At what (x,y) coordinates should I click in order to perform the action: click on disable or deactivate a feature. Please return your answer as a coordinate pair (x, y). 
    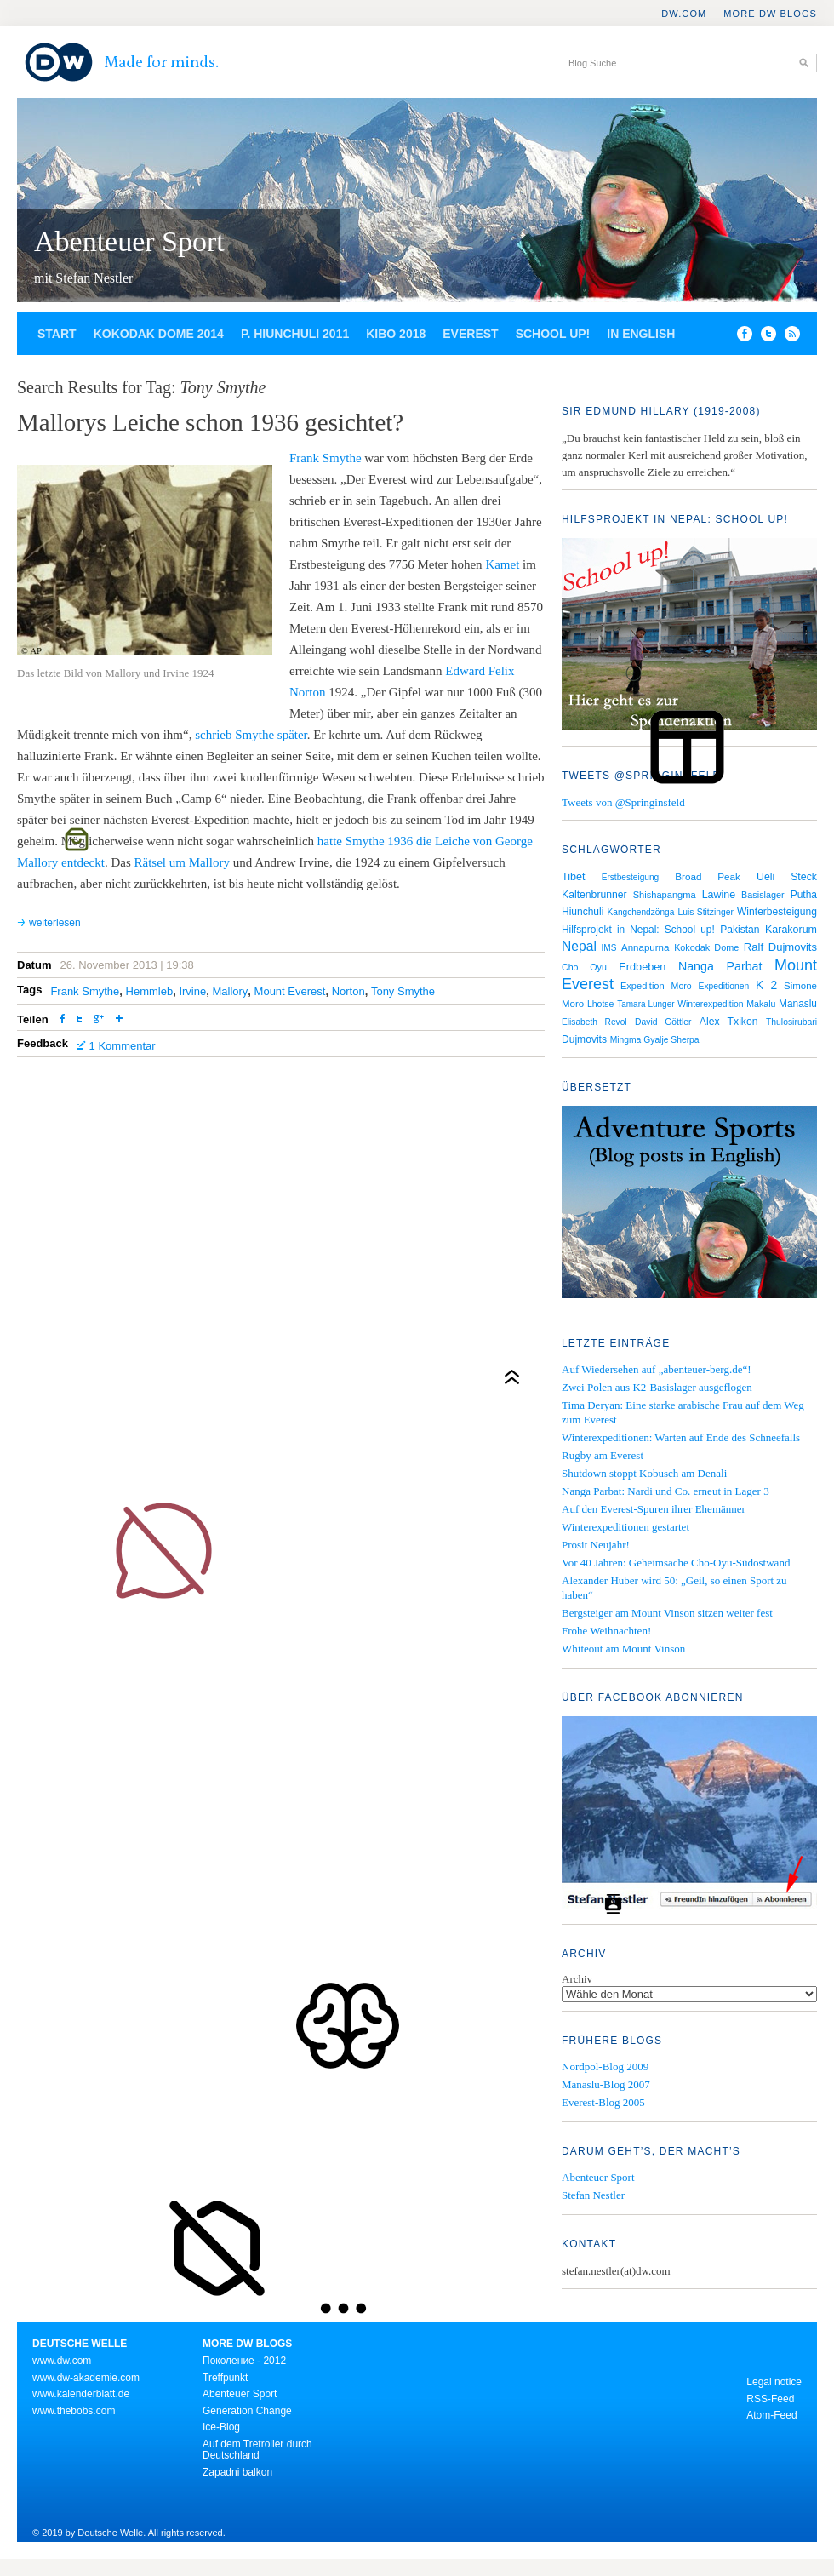
    Looking at the image, I should click on (217, 2248).